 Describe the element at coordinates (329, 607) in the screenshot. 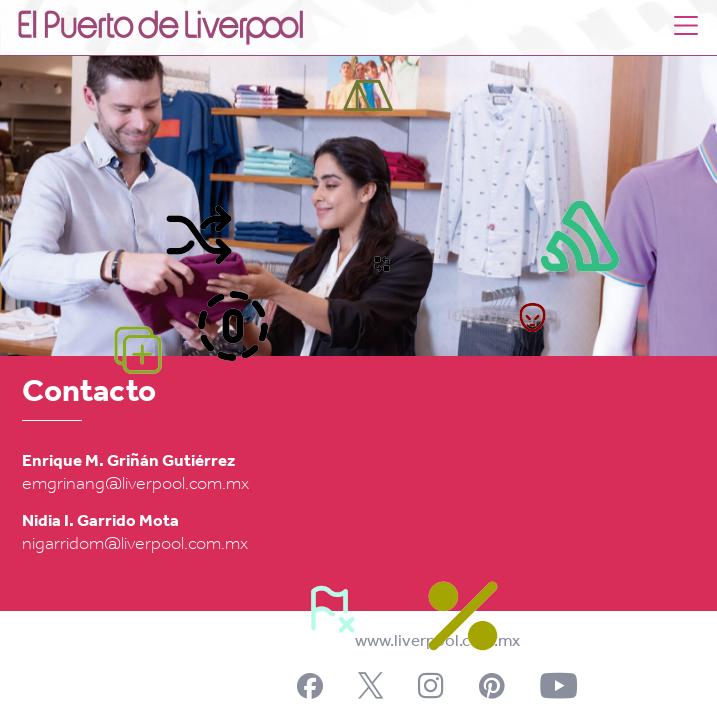

I see `remove a flagged item` at that location.